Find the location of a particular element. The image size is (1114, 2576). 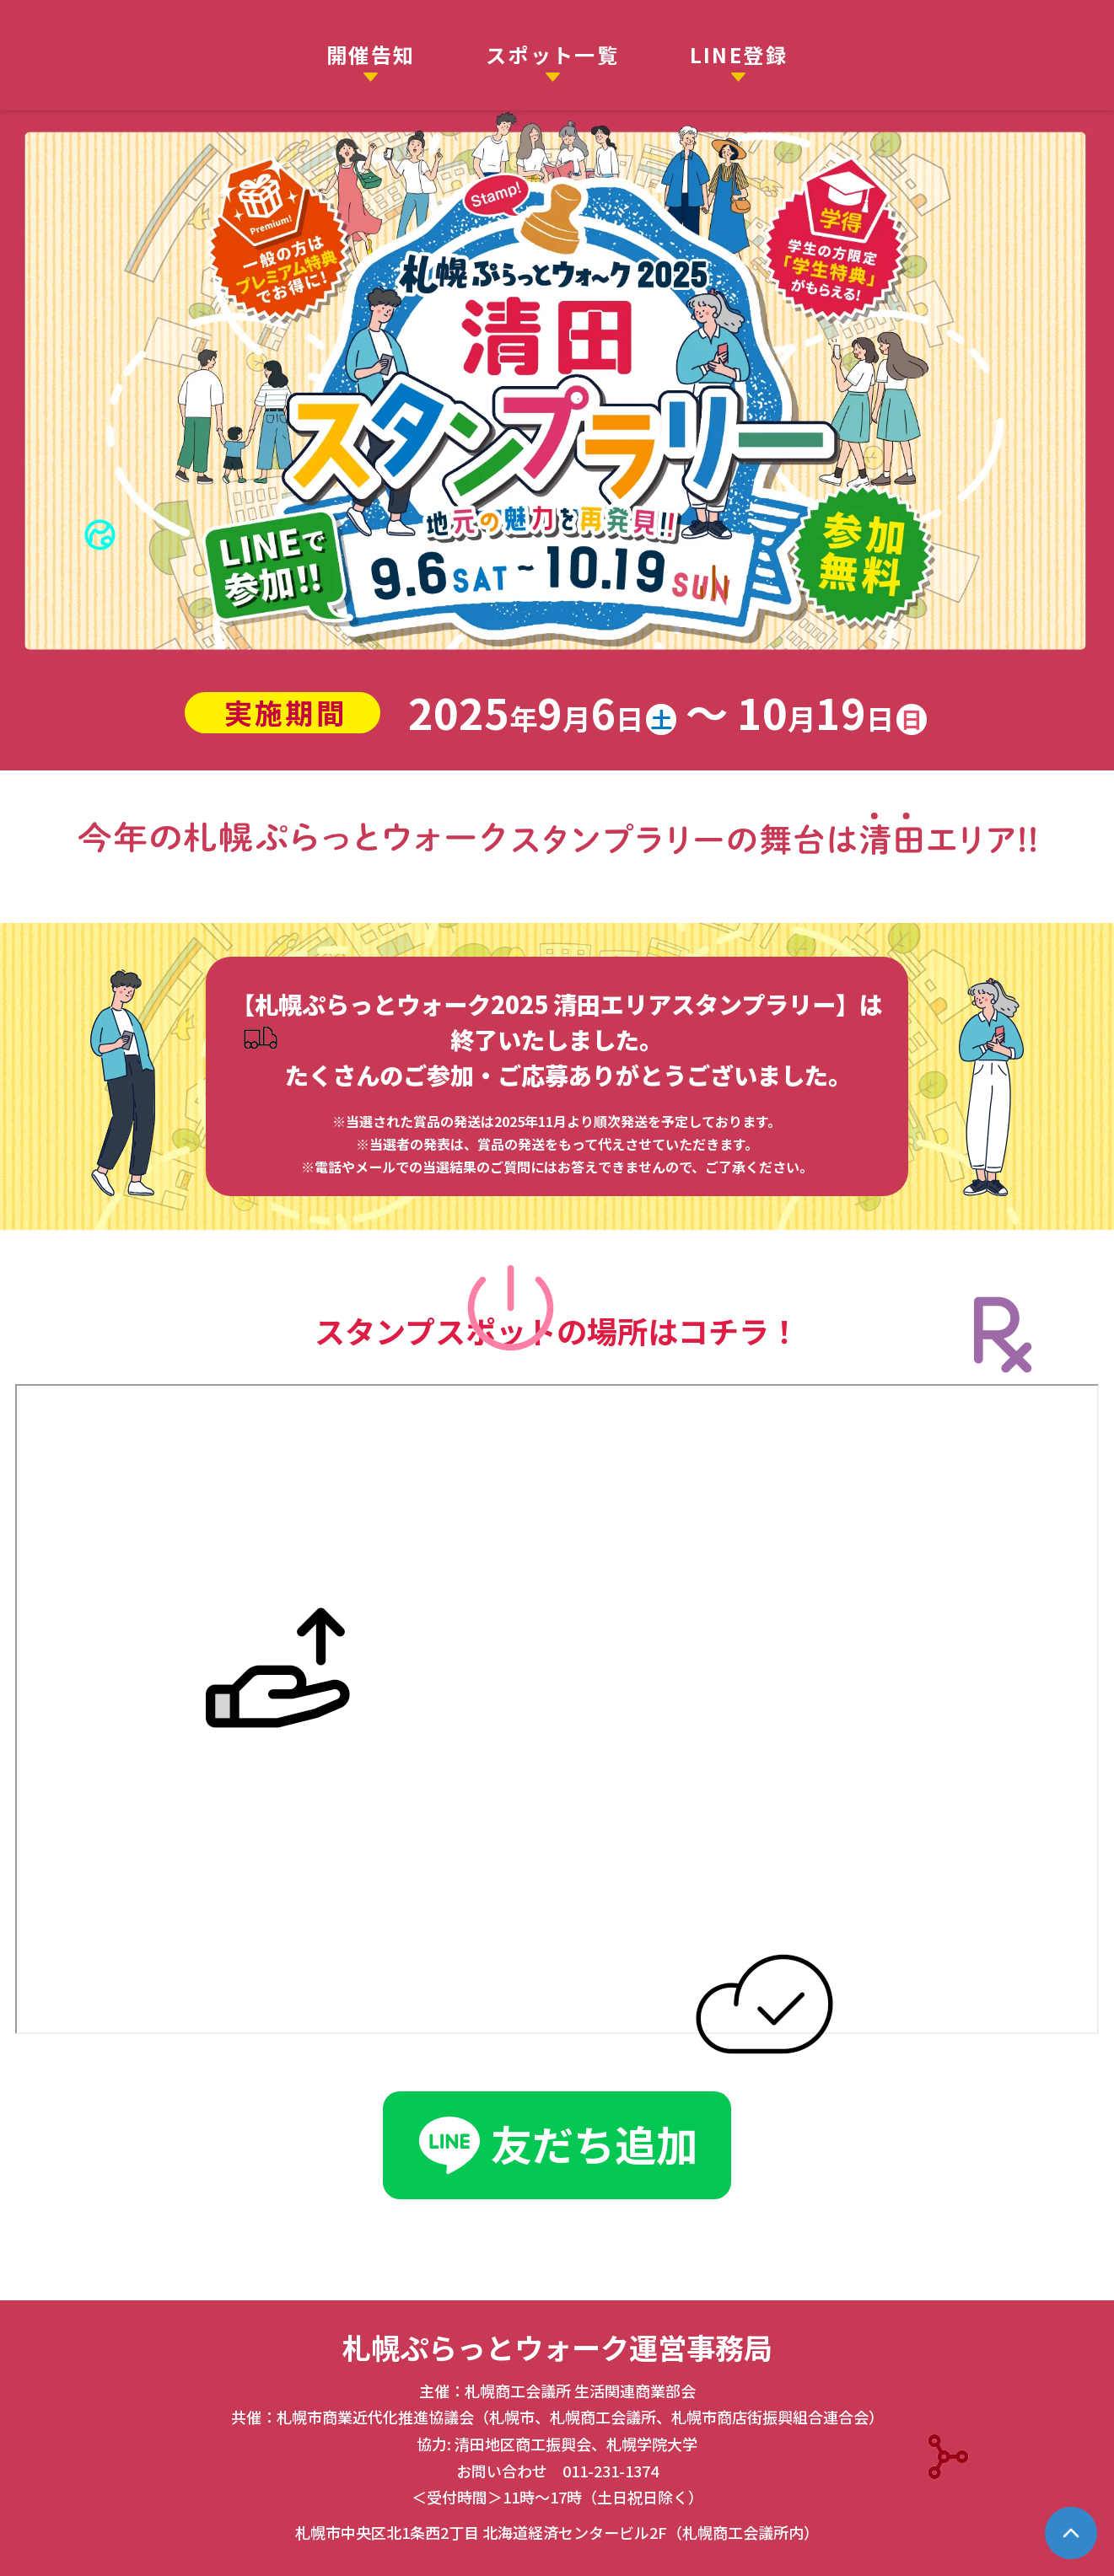

upload or share content is located at coordinates (283, 1675).